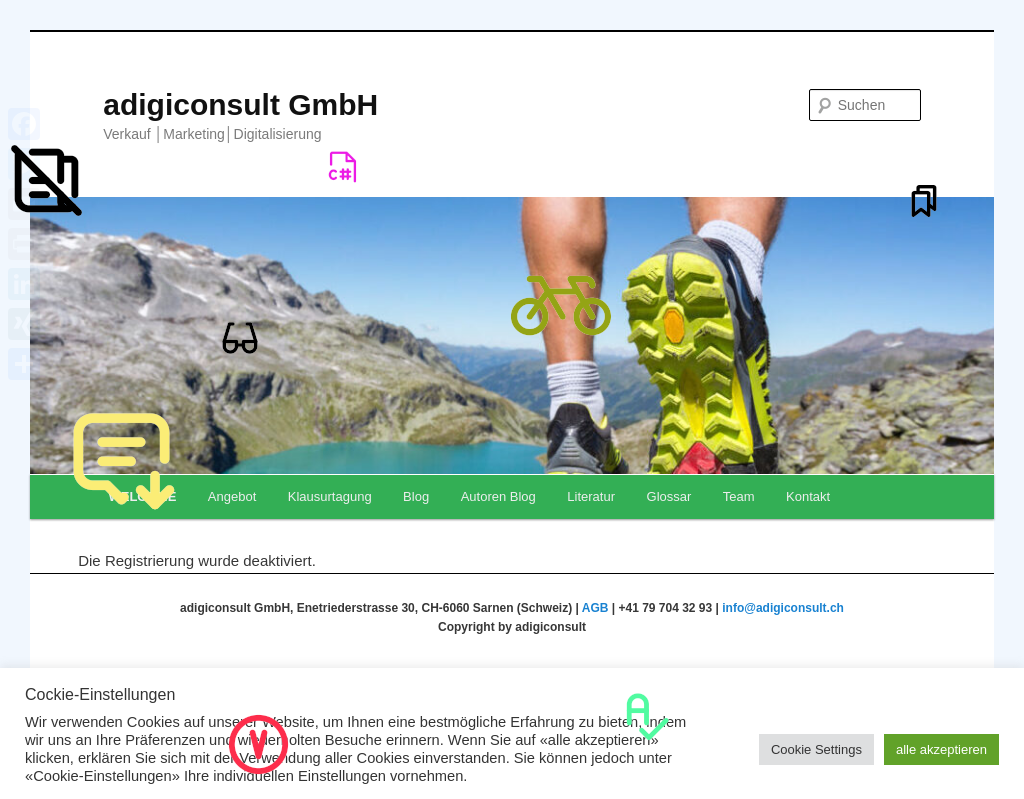 Image resolution: width=1024 pixels, height=799 pixels. I want to click on enable spellcheck for text input, so click(646, 715).